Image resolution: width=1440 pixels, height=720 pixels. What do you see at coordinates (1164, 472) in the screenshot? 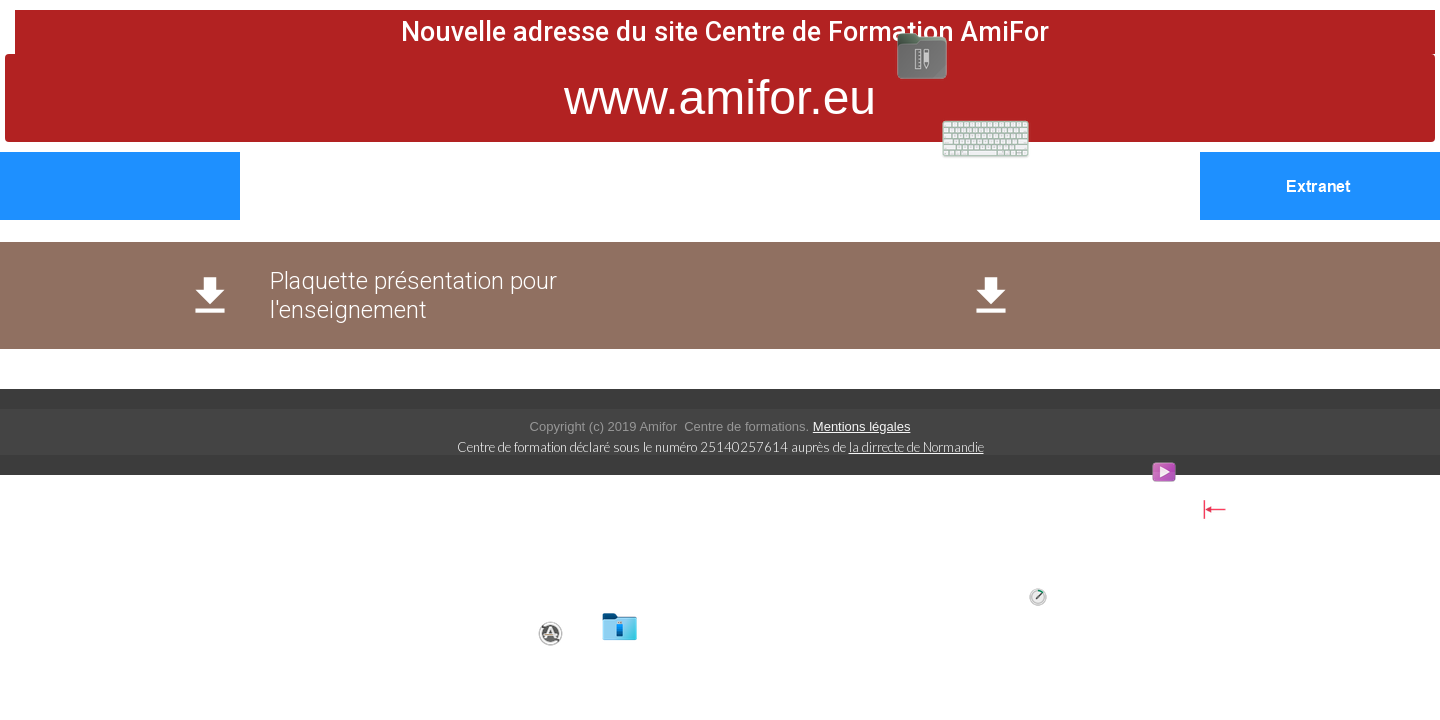
I see `open totem video player` at bounding box center [1164, 472].